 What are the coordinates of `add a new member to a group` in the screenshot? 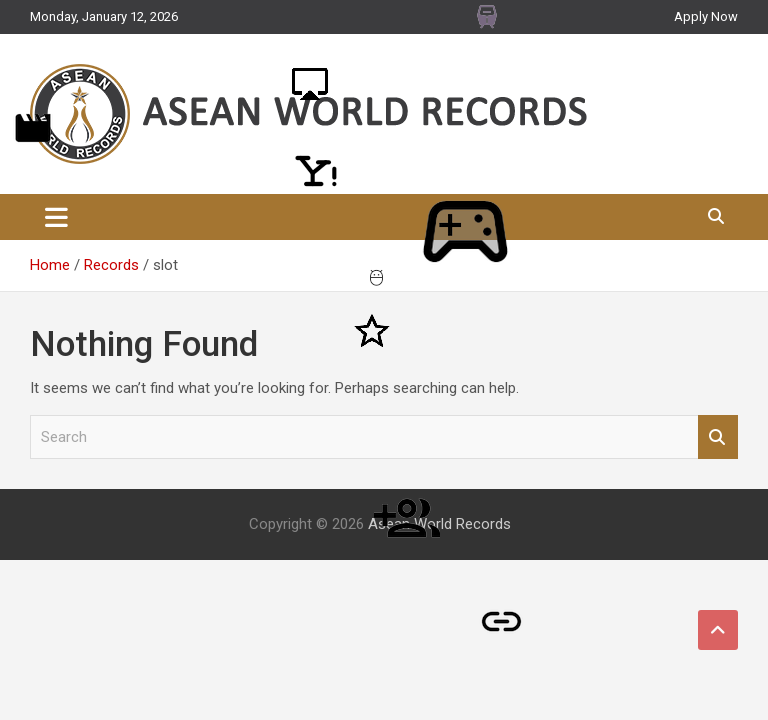 It's located at (407, 518).